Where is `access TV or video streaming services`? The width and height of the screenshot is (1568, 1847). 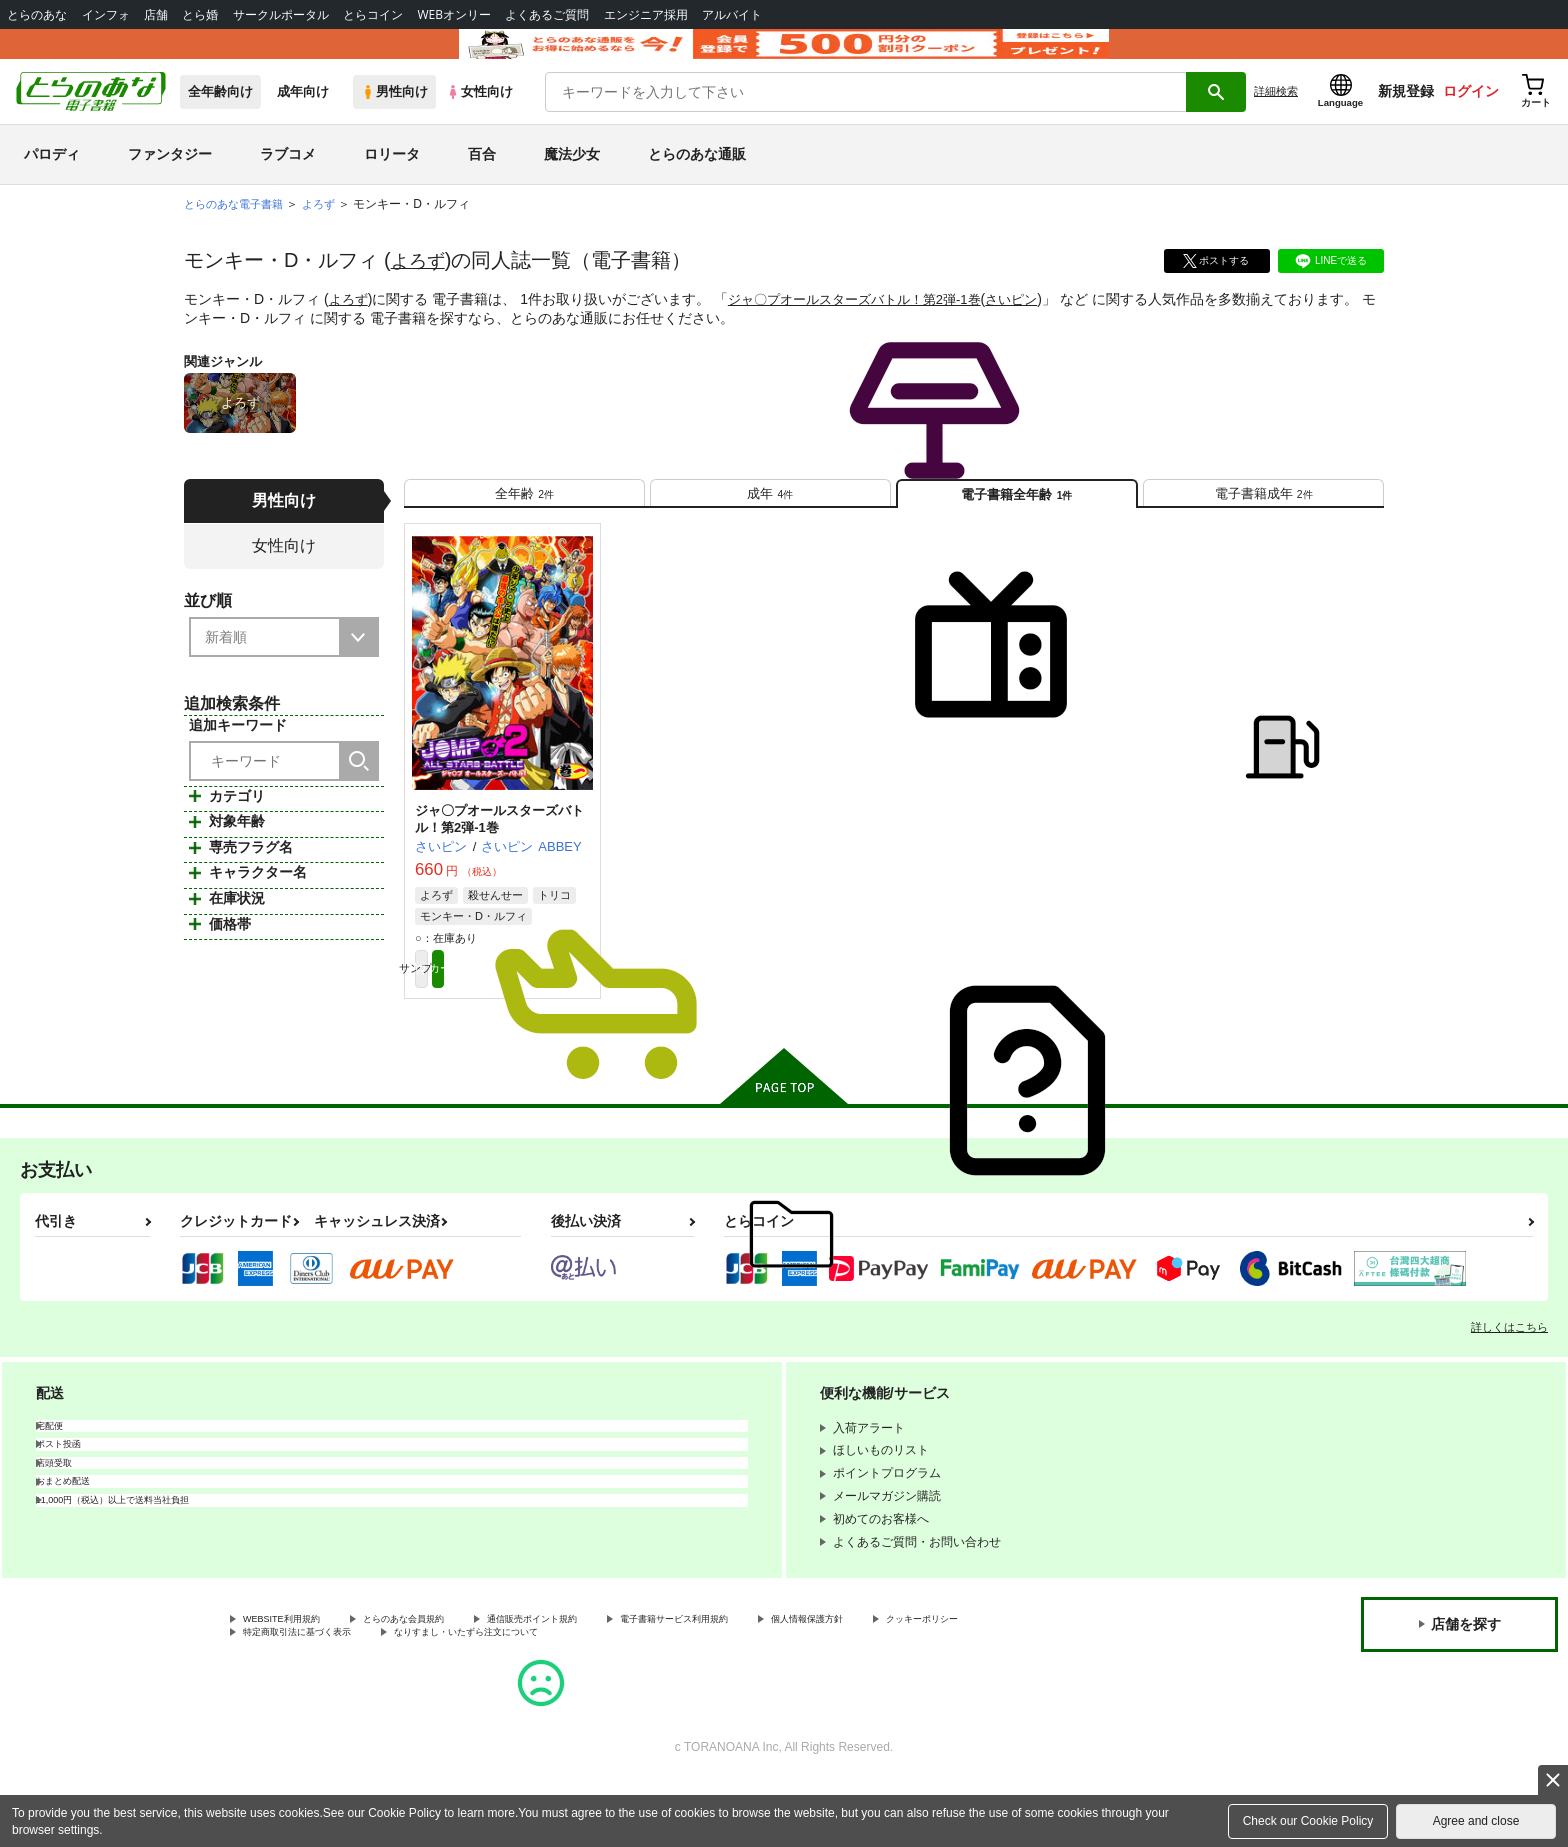
access TV or video streaming services is located at coordinates (991, 653).